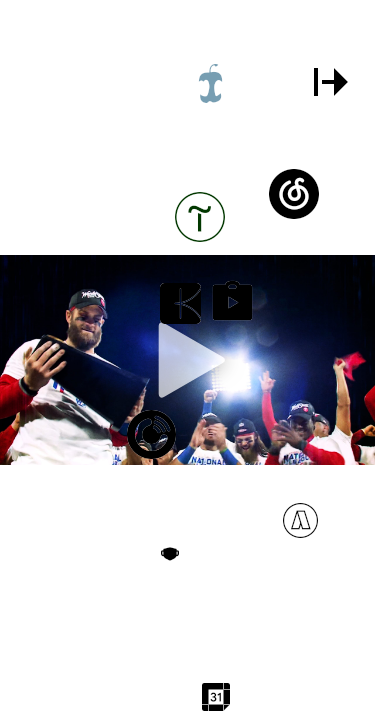 This screenshot has width=375, height=720. I want to click on open akiflow productivity app, so click(300, 520).